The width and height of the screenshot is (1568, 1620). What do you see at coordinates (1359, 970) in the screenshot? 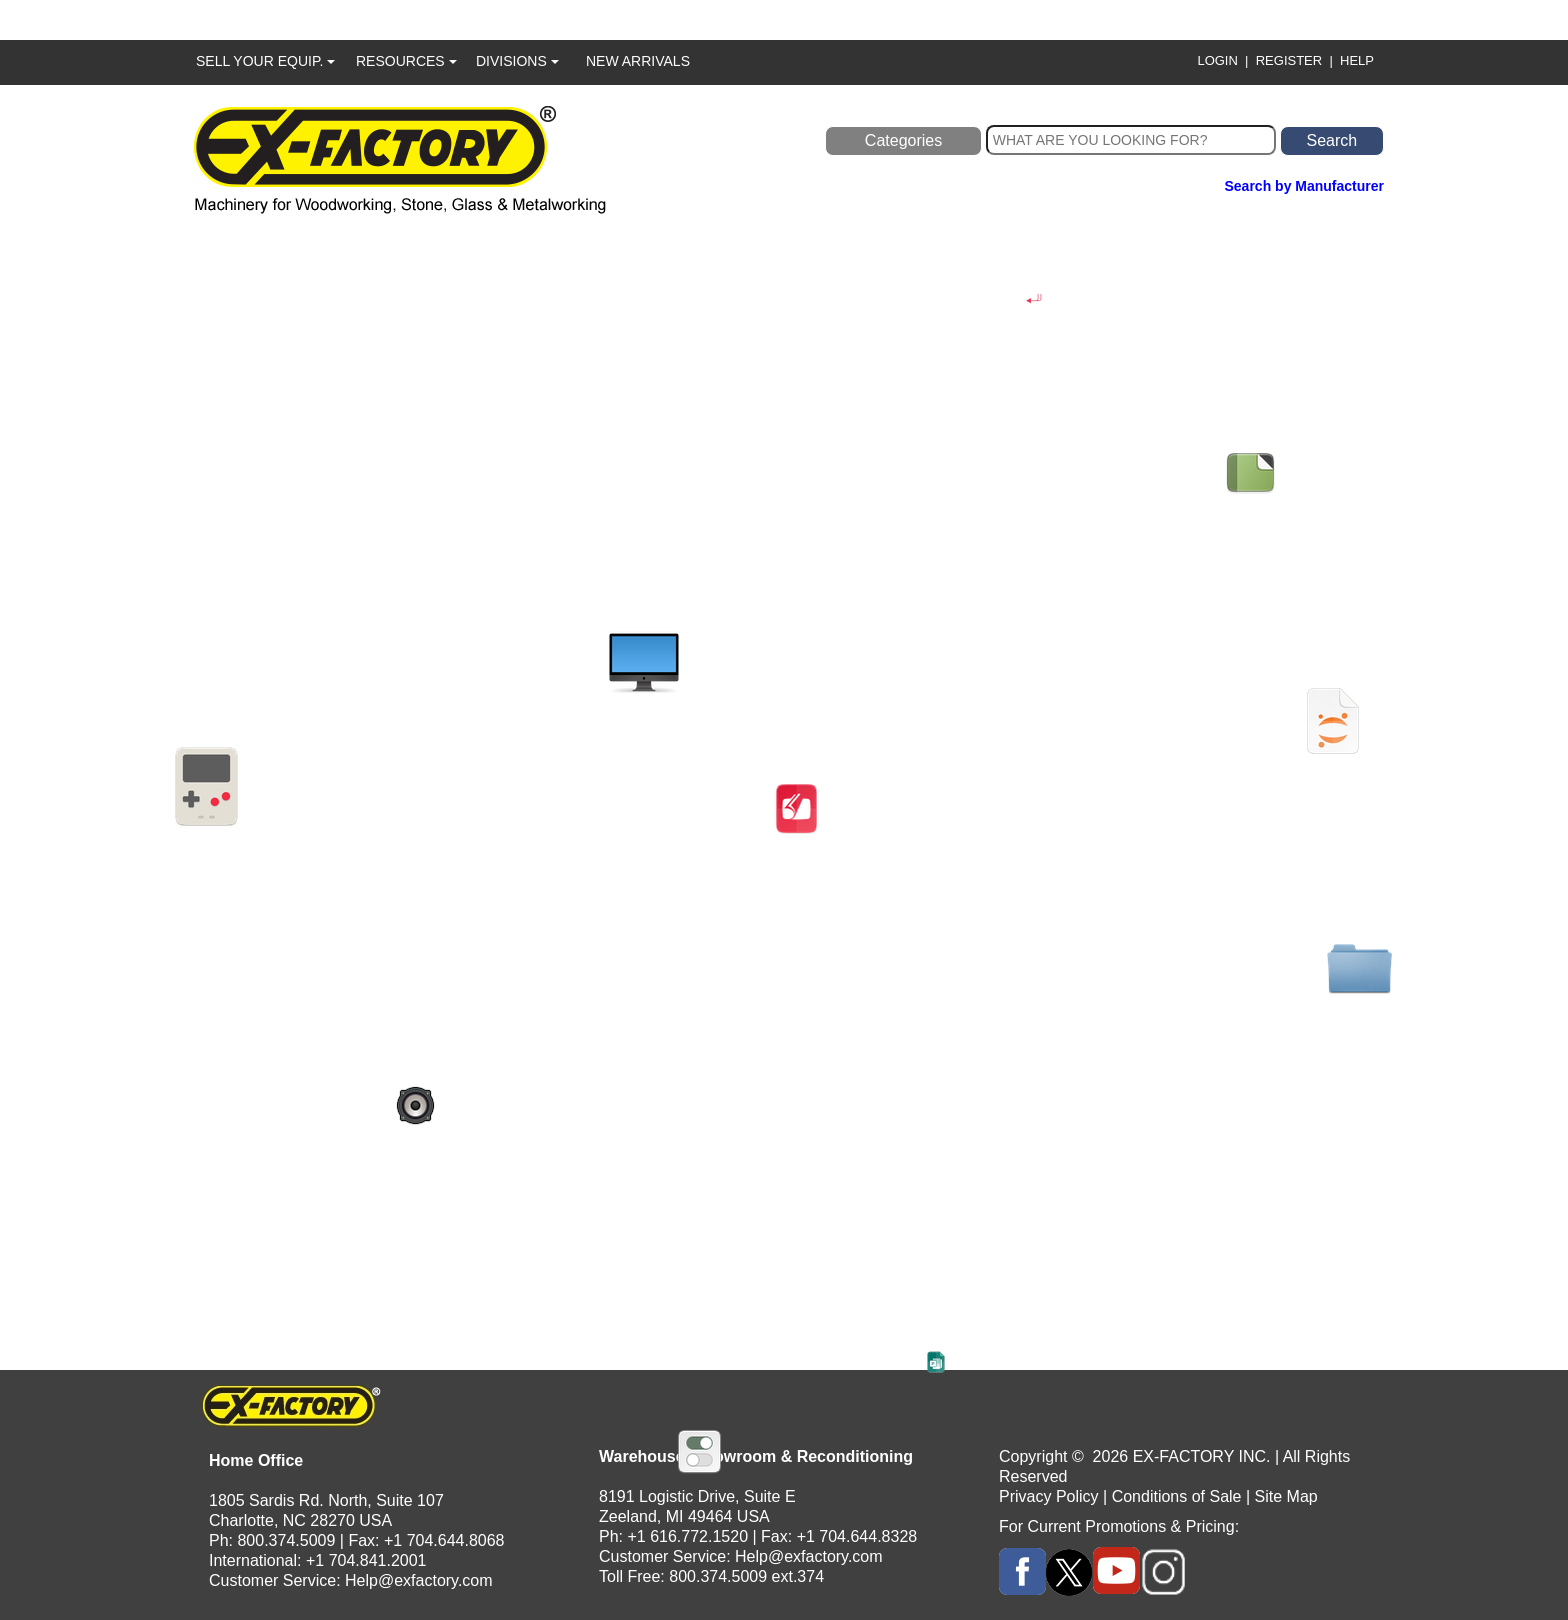
I see `access notes or text annotations in the organizer` at bounding box center [1359, 970].